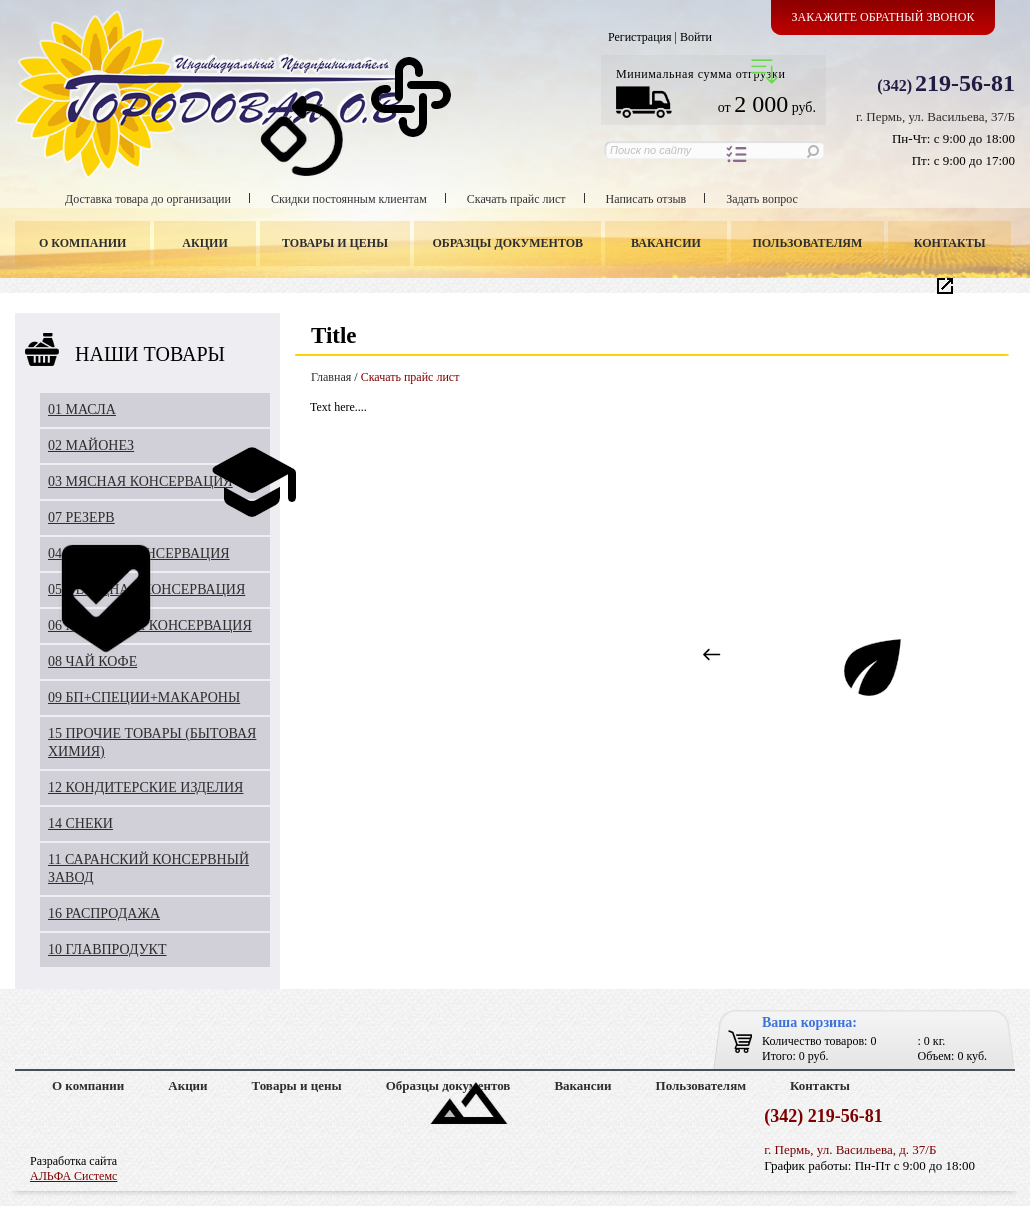 This screenshot has width=1030, height=1206. Describe the element at coordinates (469, 1103) in the screenshot. I see `view landscape orientation photos` at that location.